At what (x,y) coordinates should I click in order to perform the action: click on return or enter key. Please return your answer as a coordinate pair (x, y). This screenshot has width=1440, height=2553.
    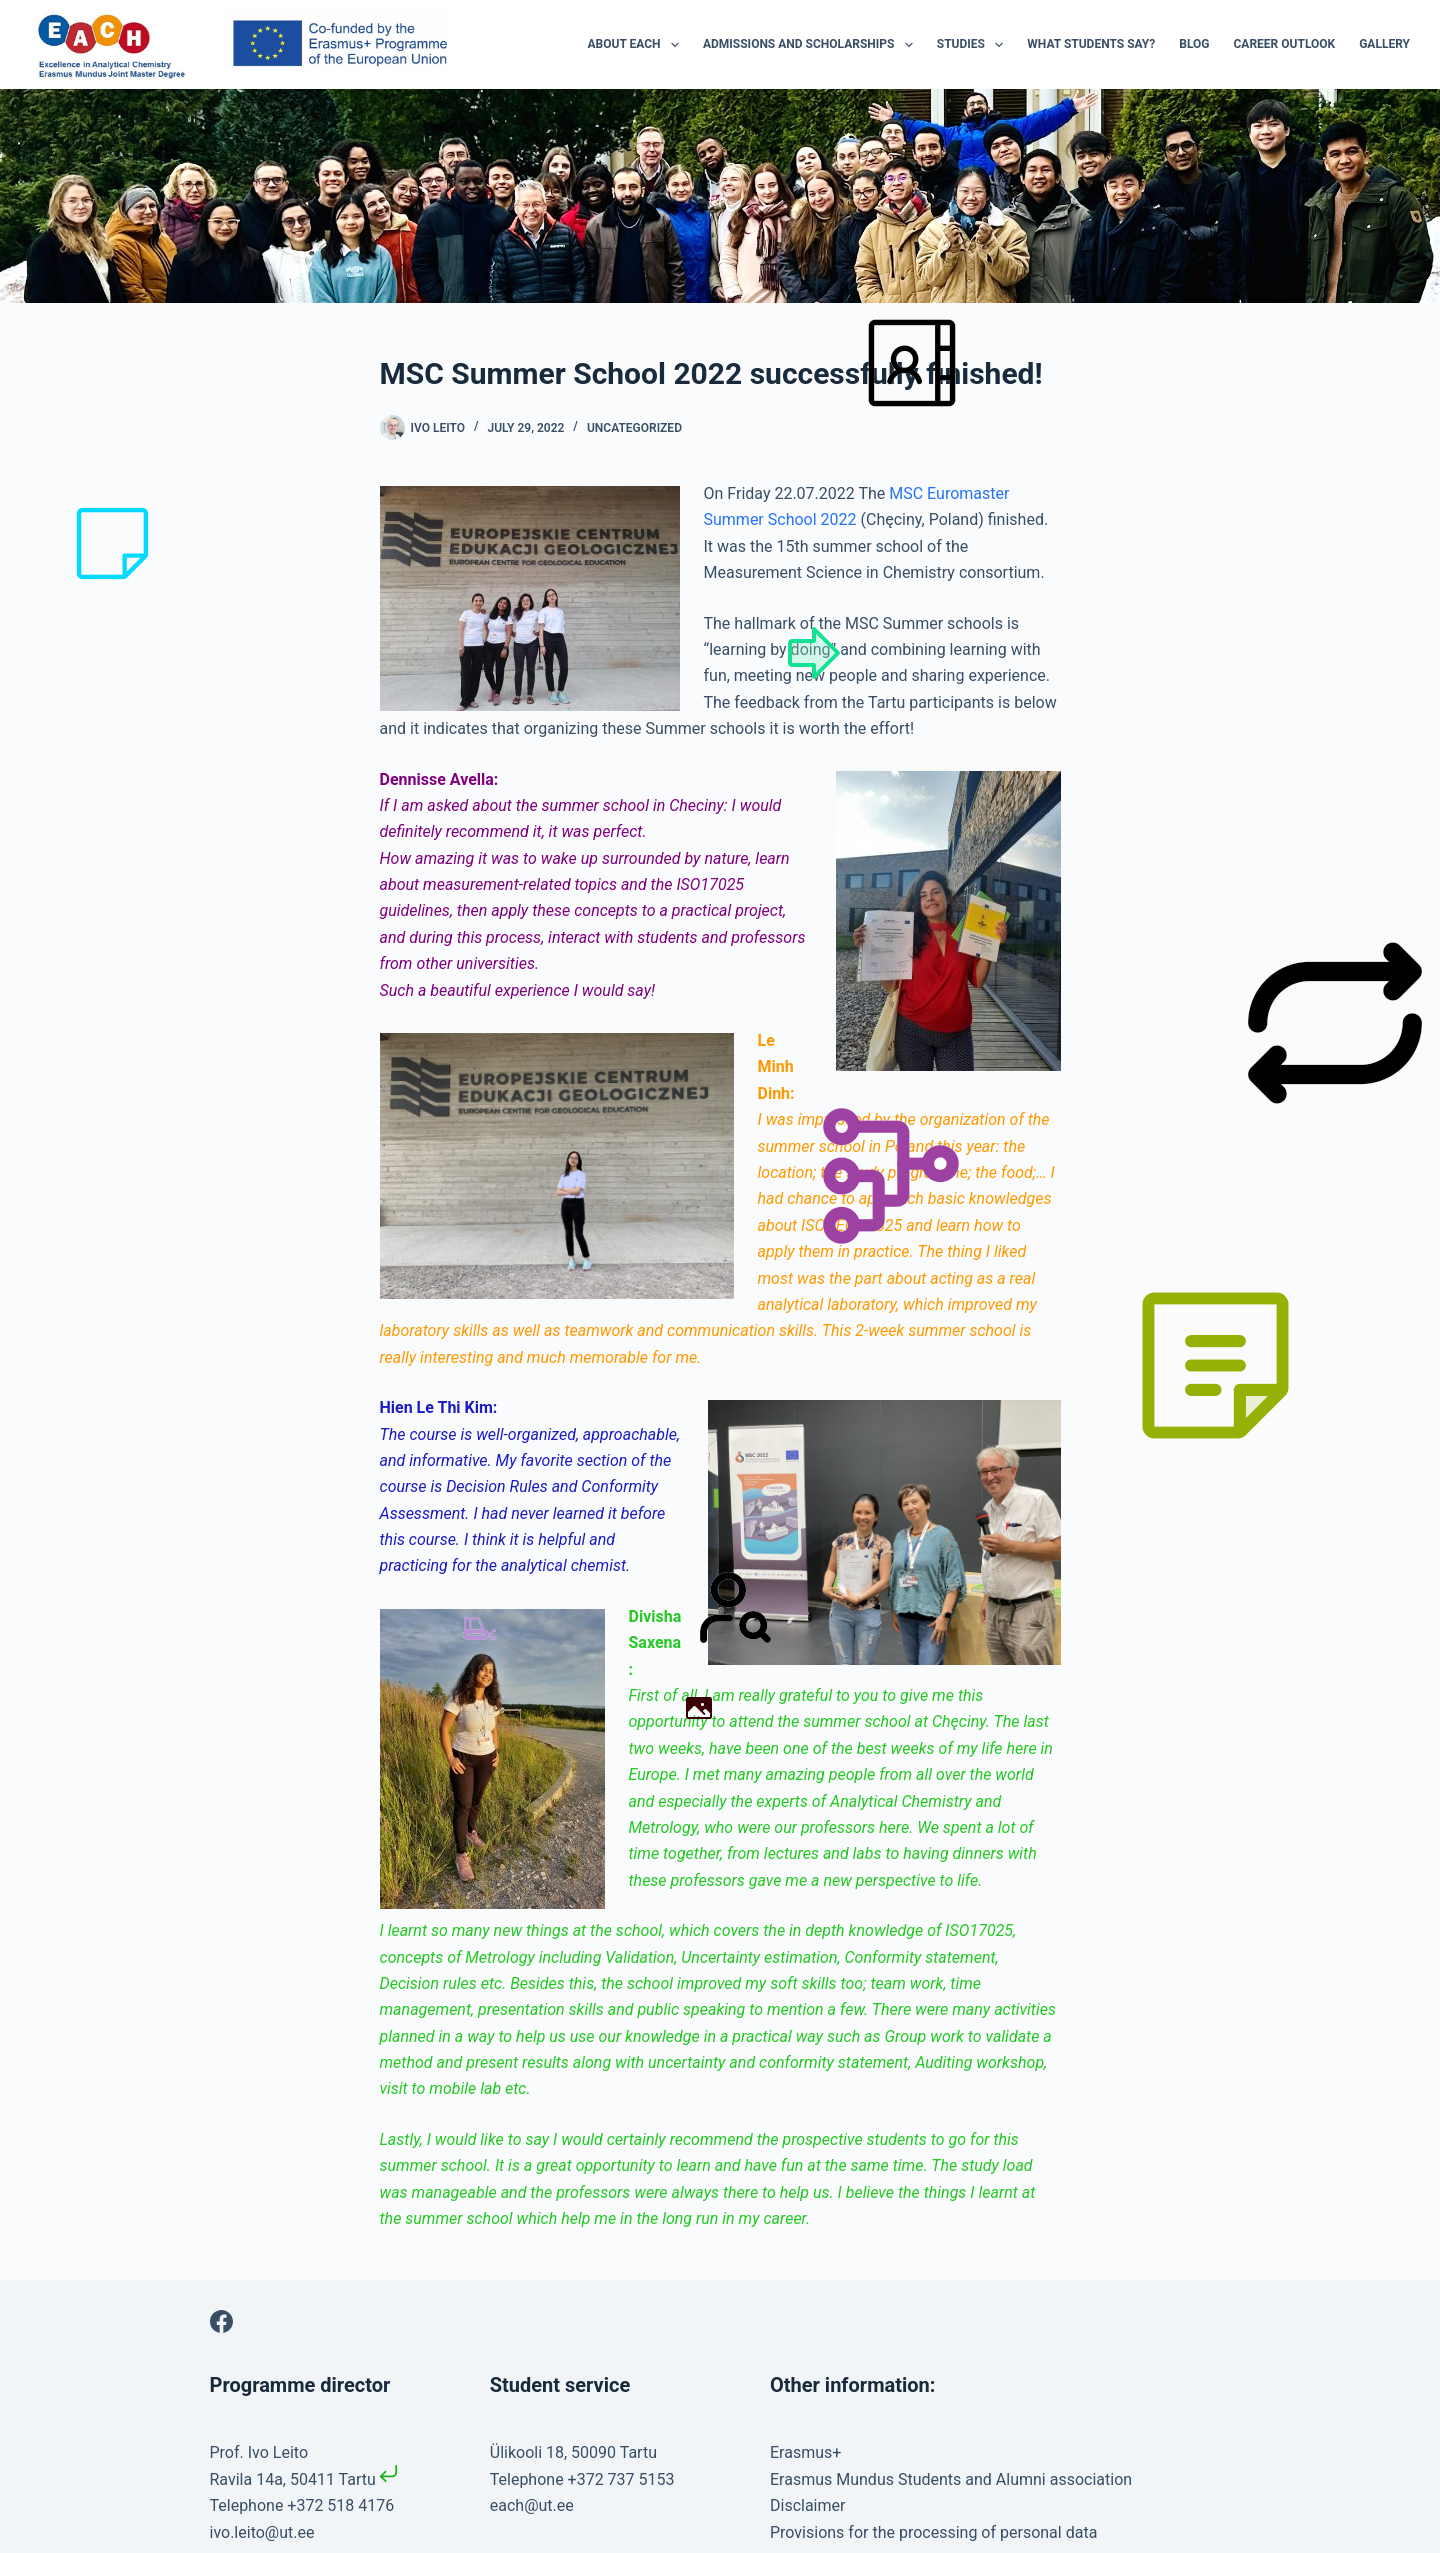
    Looking at the image, I should click on (388, 2473).